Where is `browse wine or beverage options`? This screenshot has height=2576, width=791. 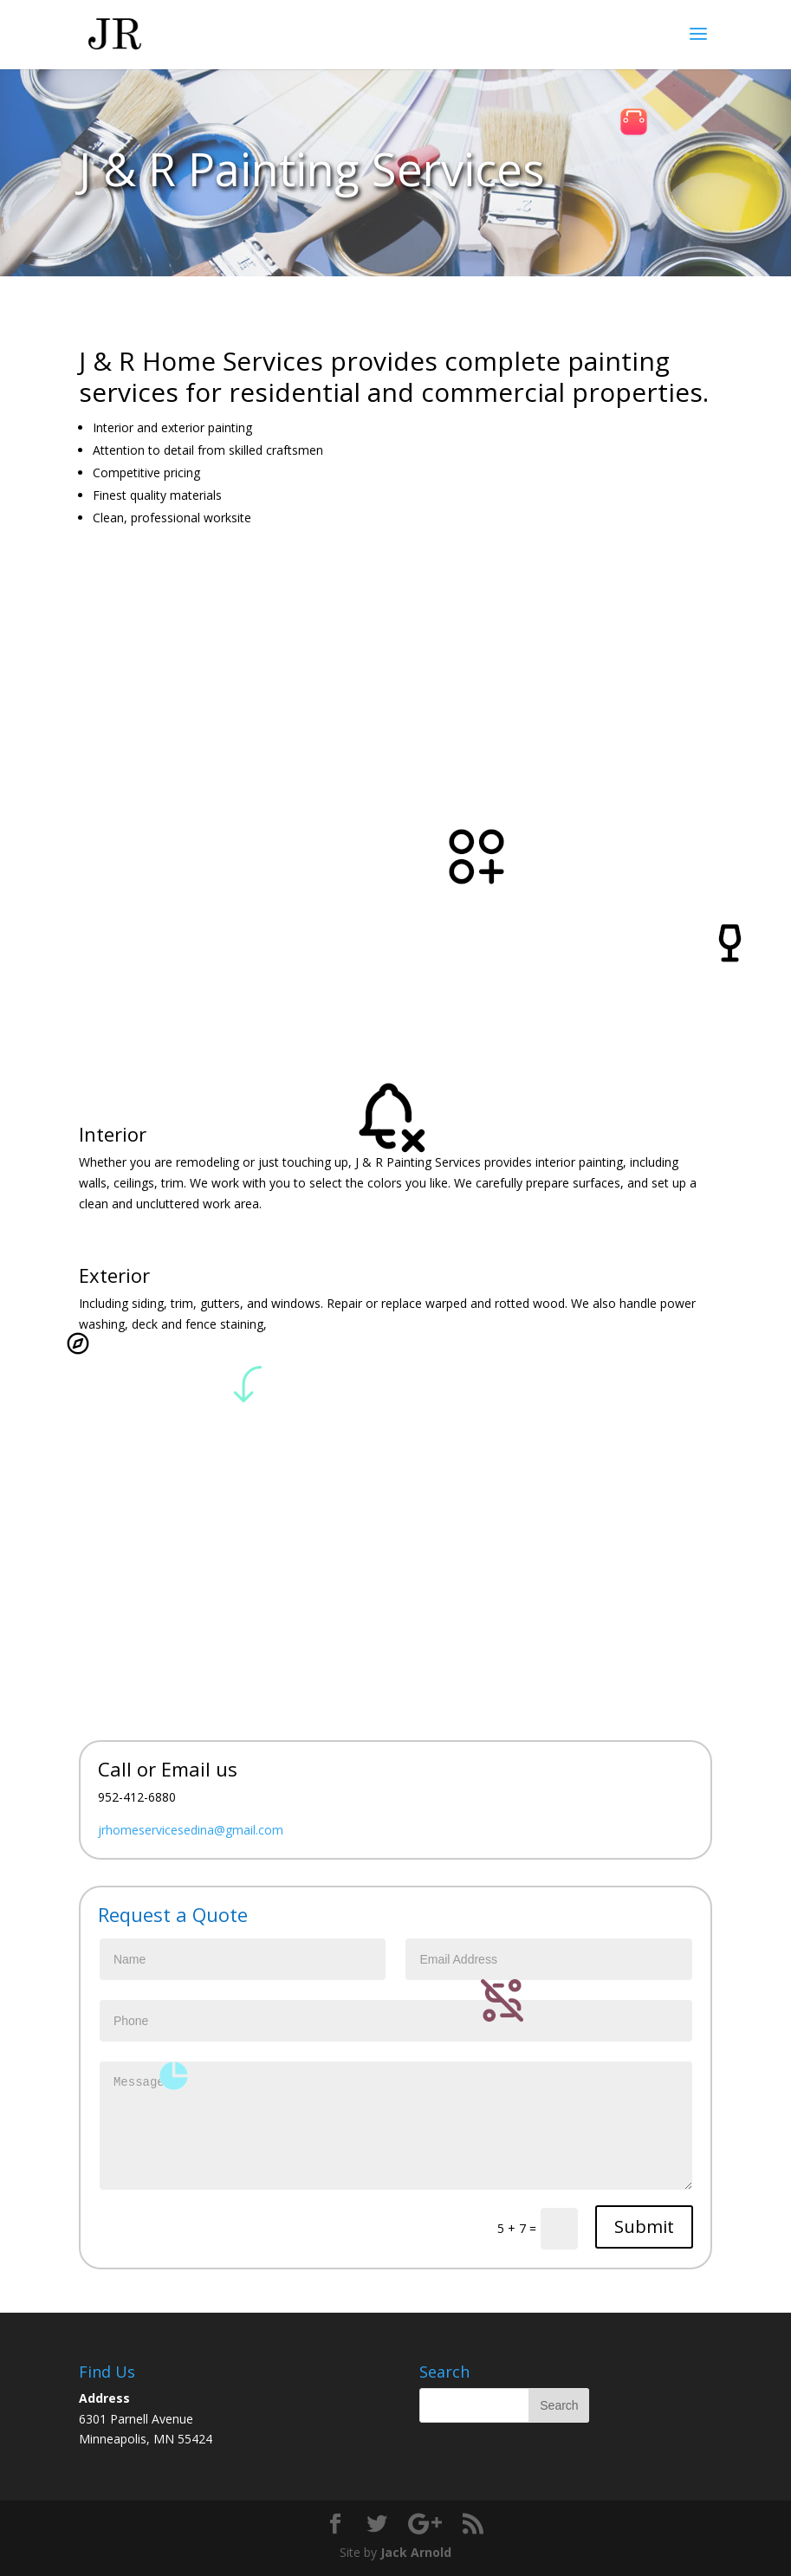
browse wine or beverage options is located at coordinates (729, 942).